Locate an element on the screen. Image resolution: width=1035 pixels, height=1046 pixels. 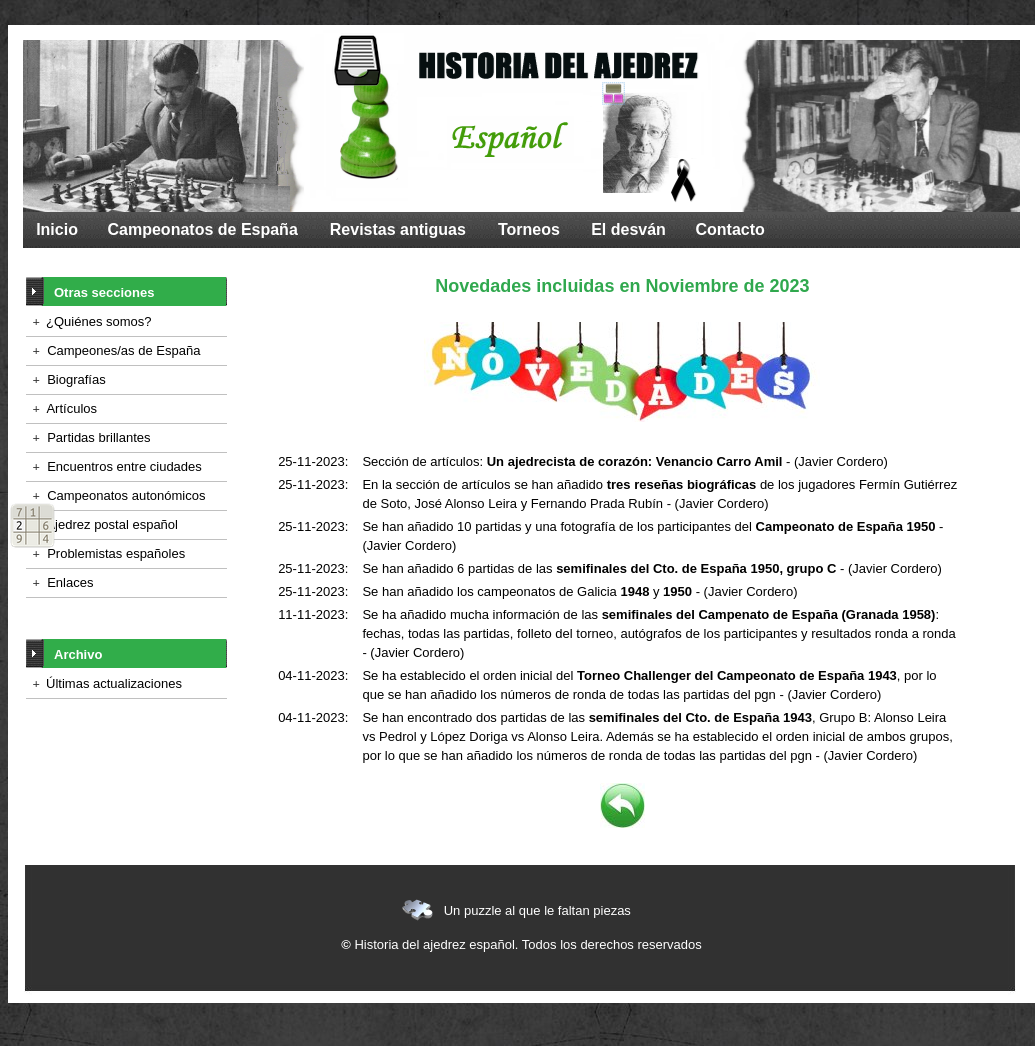
select all items in the current view is located at coordinates (613, 93).